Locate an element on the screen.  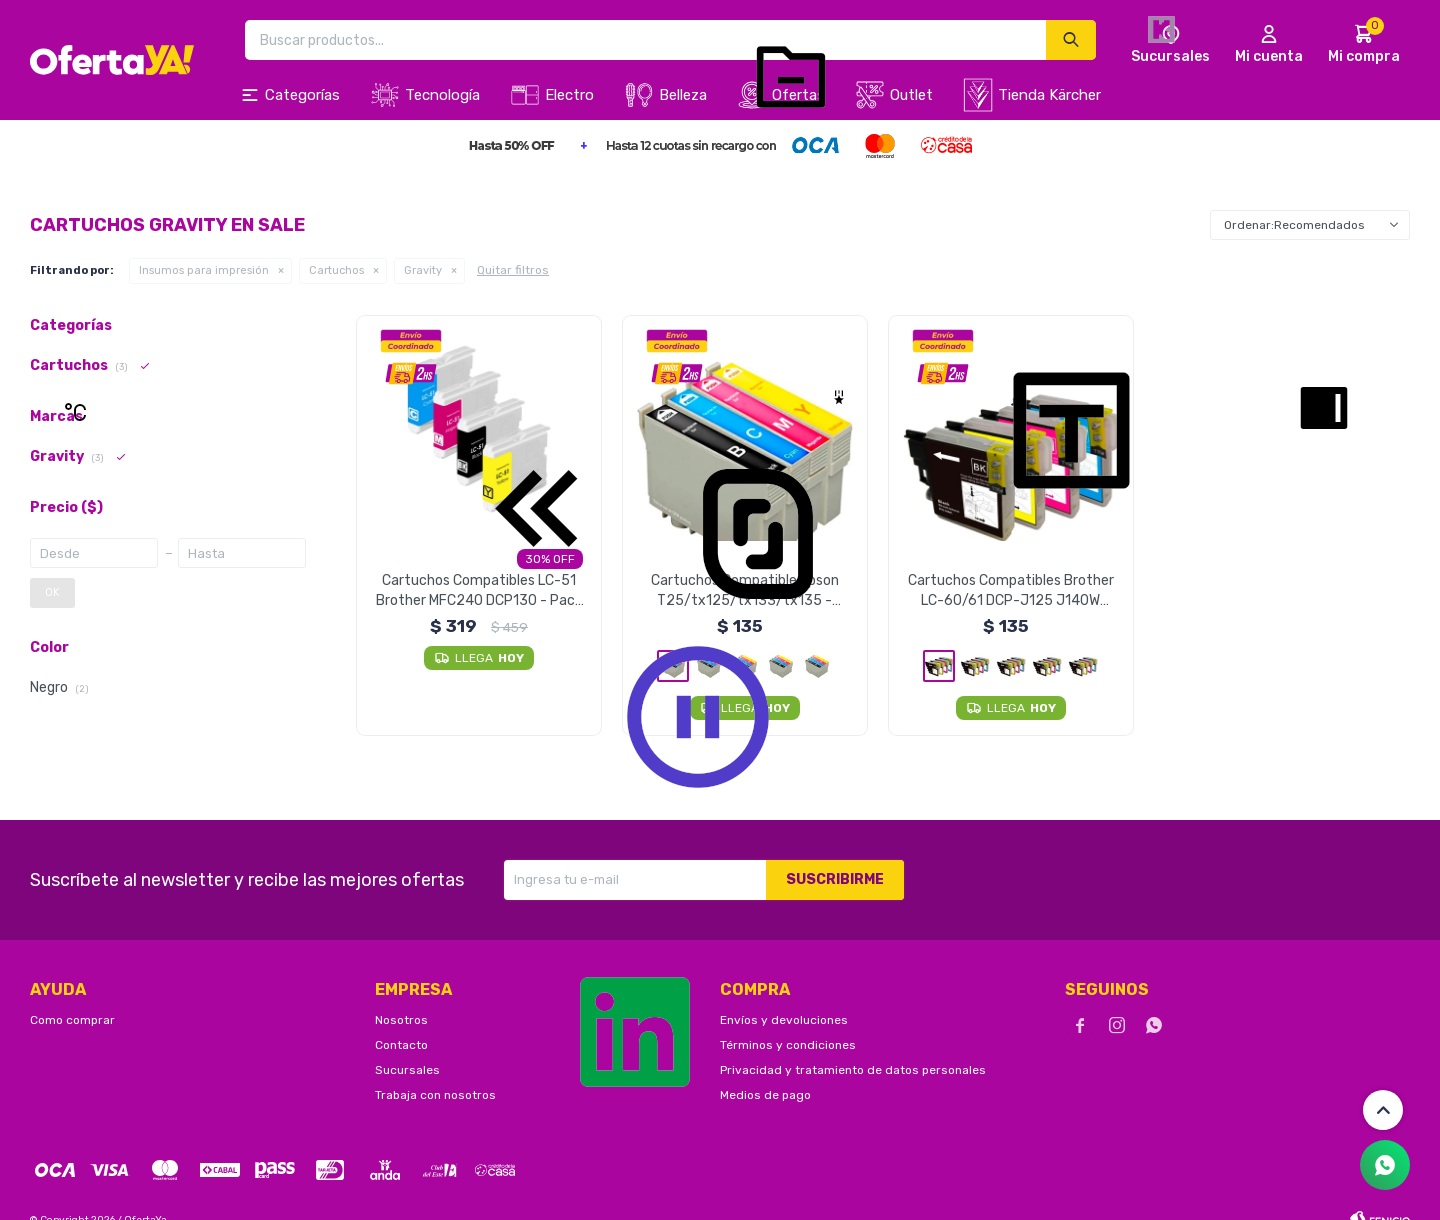
indicates temperature displayed in celsius is located at coordinates (76, 412).